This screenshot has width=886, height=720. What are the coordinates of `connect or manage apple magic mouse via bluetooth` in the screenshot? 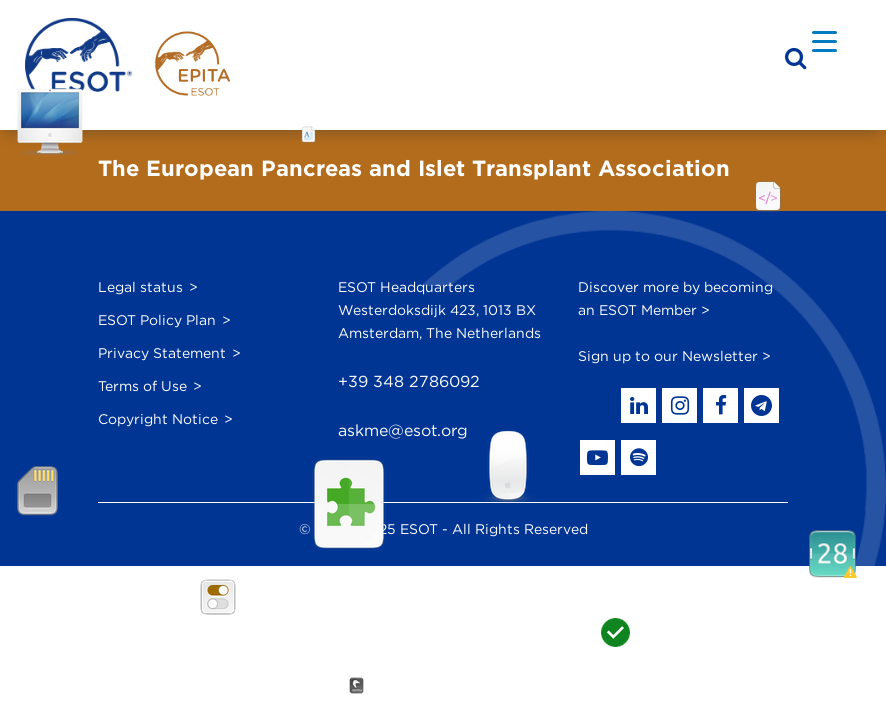 It's located at (508, 468).